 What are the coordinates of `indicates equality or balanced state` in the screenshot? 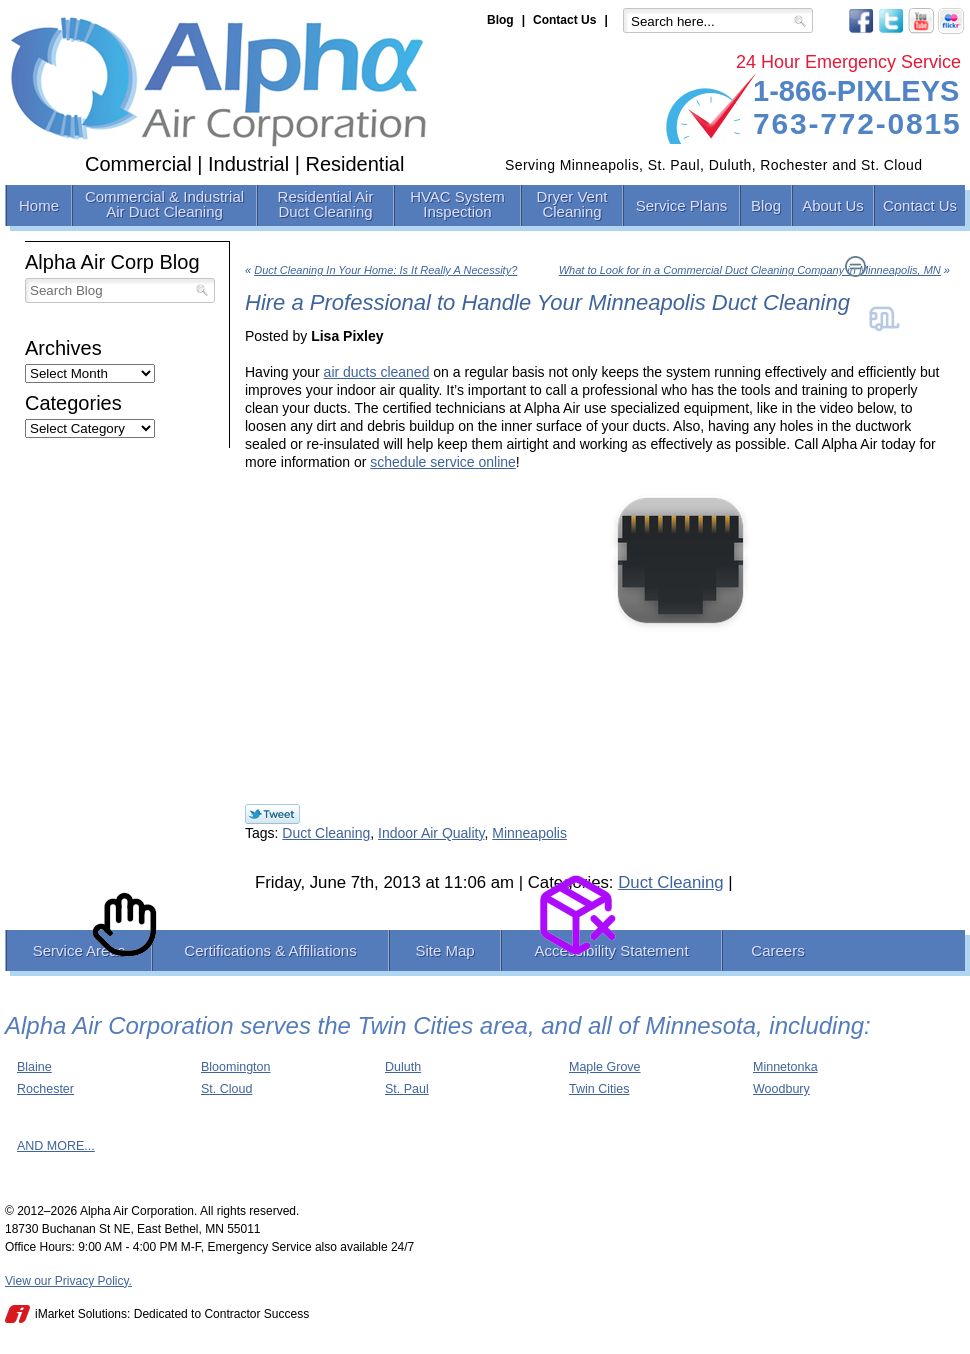 It's located at (855, 266).